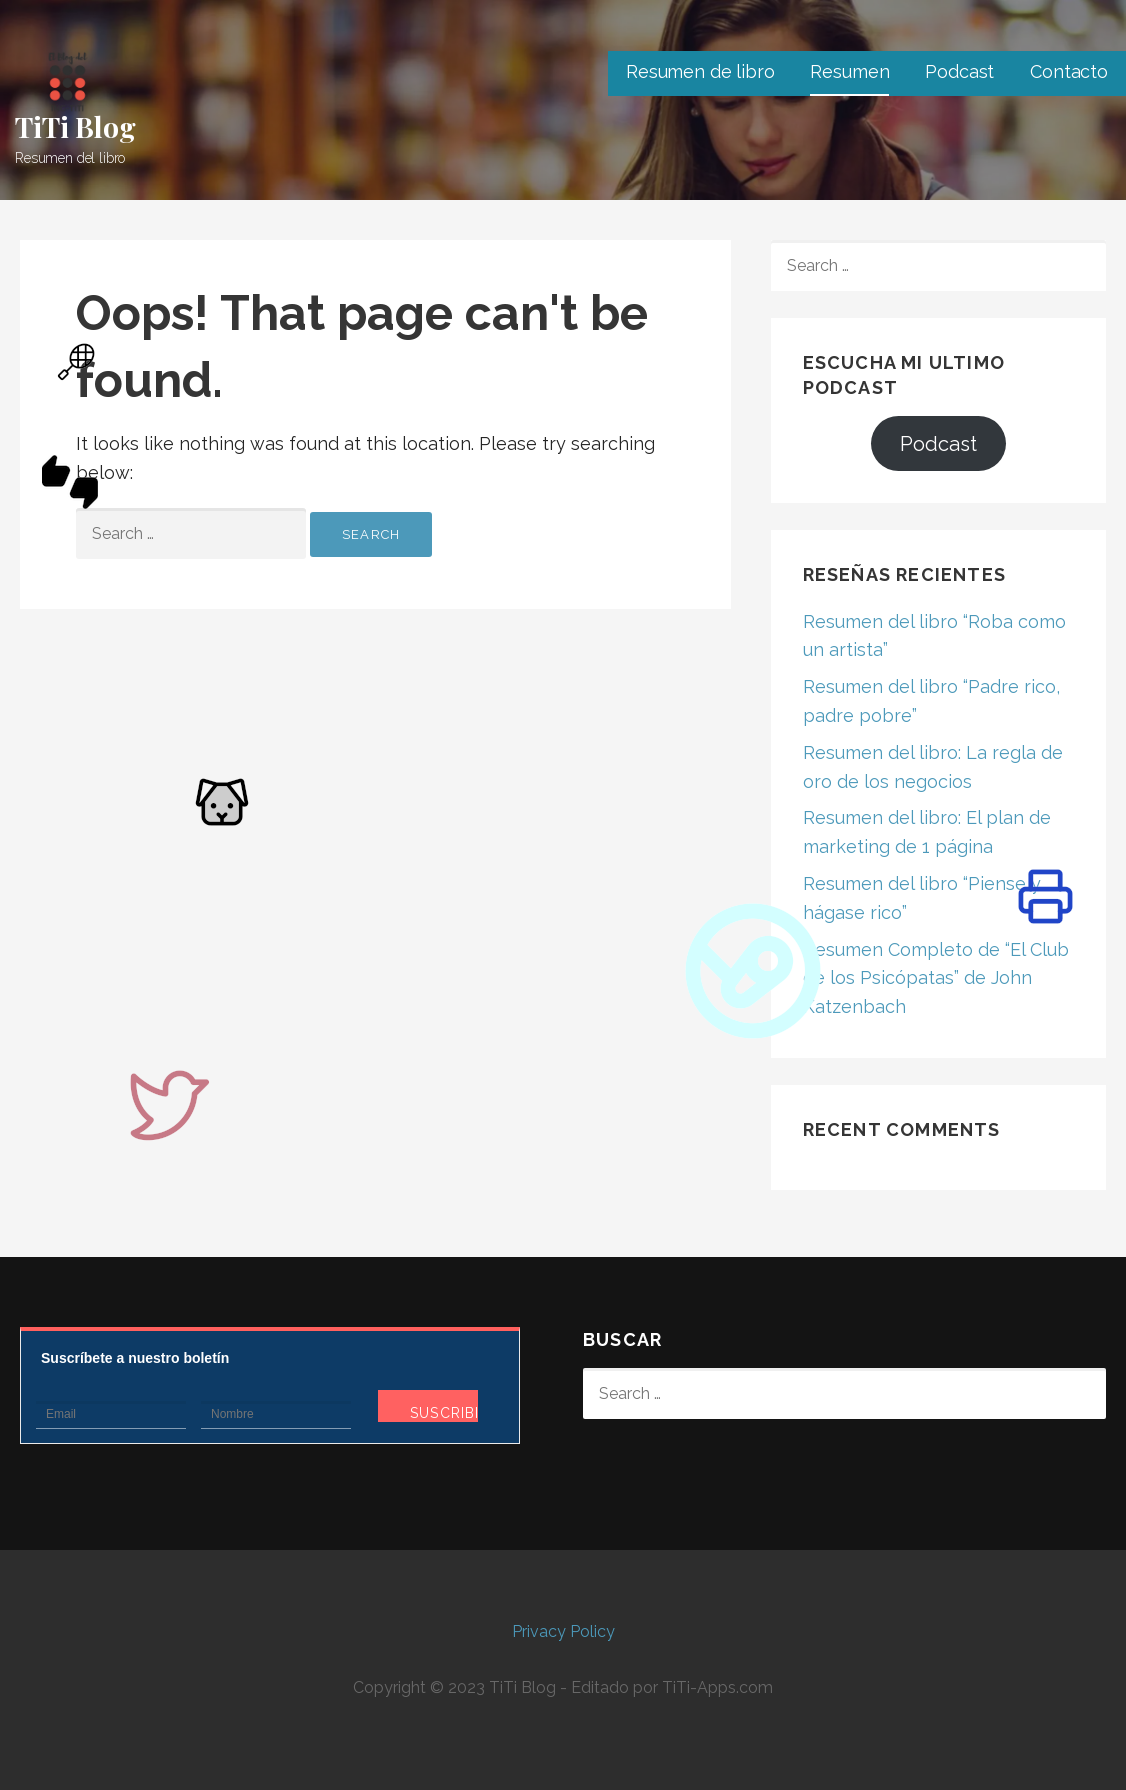  What do you see at coordinates (75, 362) in the screenshot?
I see `access tennis or racquet sports features` at bounding box center [75, 362].